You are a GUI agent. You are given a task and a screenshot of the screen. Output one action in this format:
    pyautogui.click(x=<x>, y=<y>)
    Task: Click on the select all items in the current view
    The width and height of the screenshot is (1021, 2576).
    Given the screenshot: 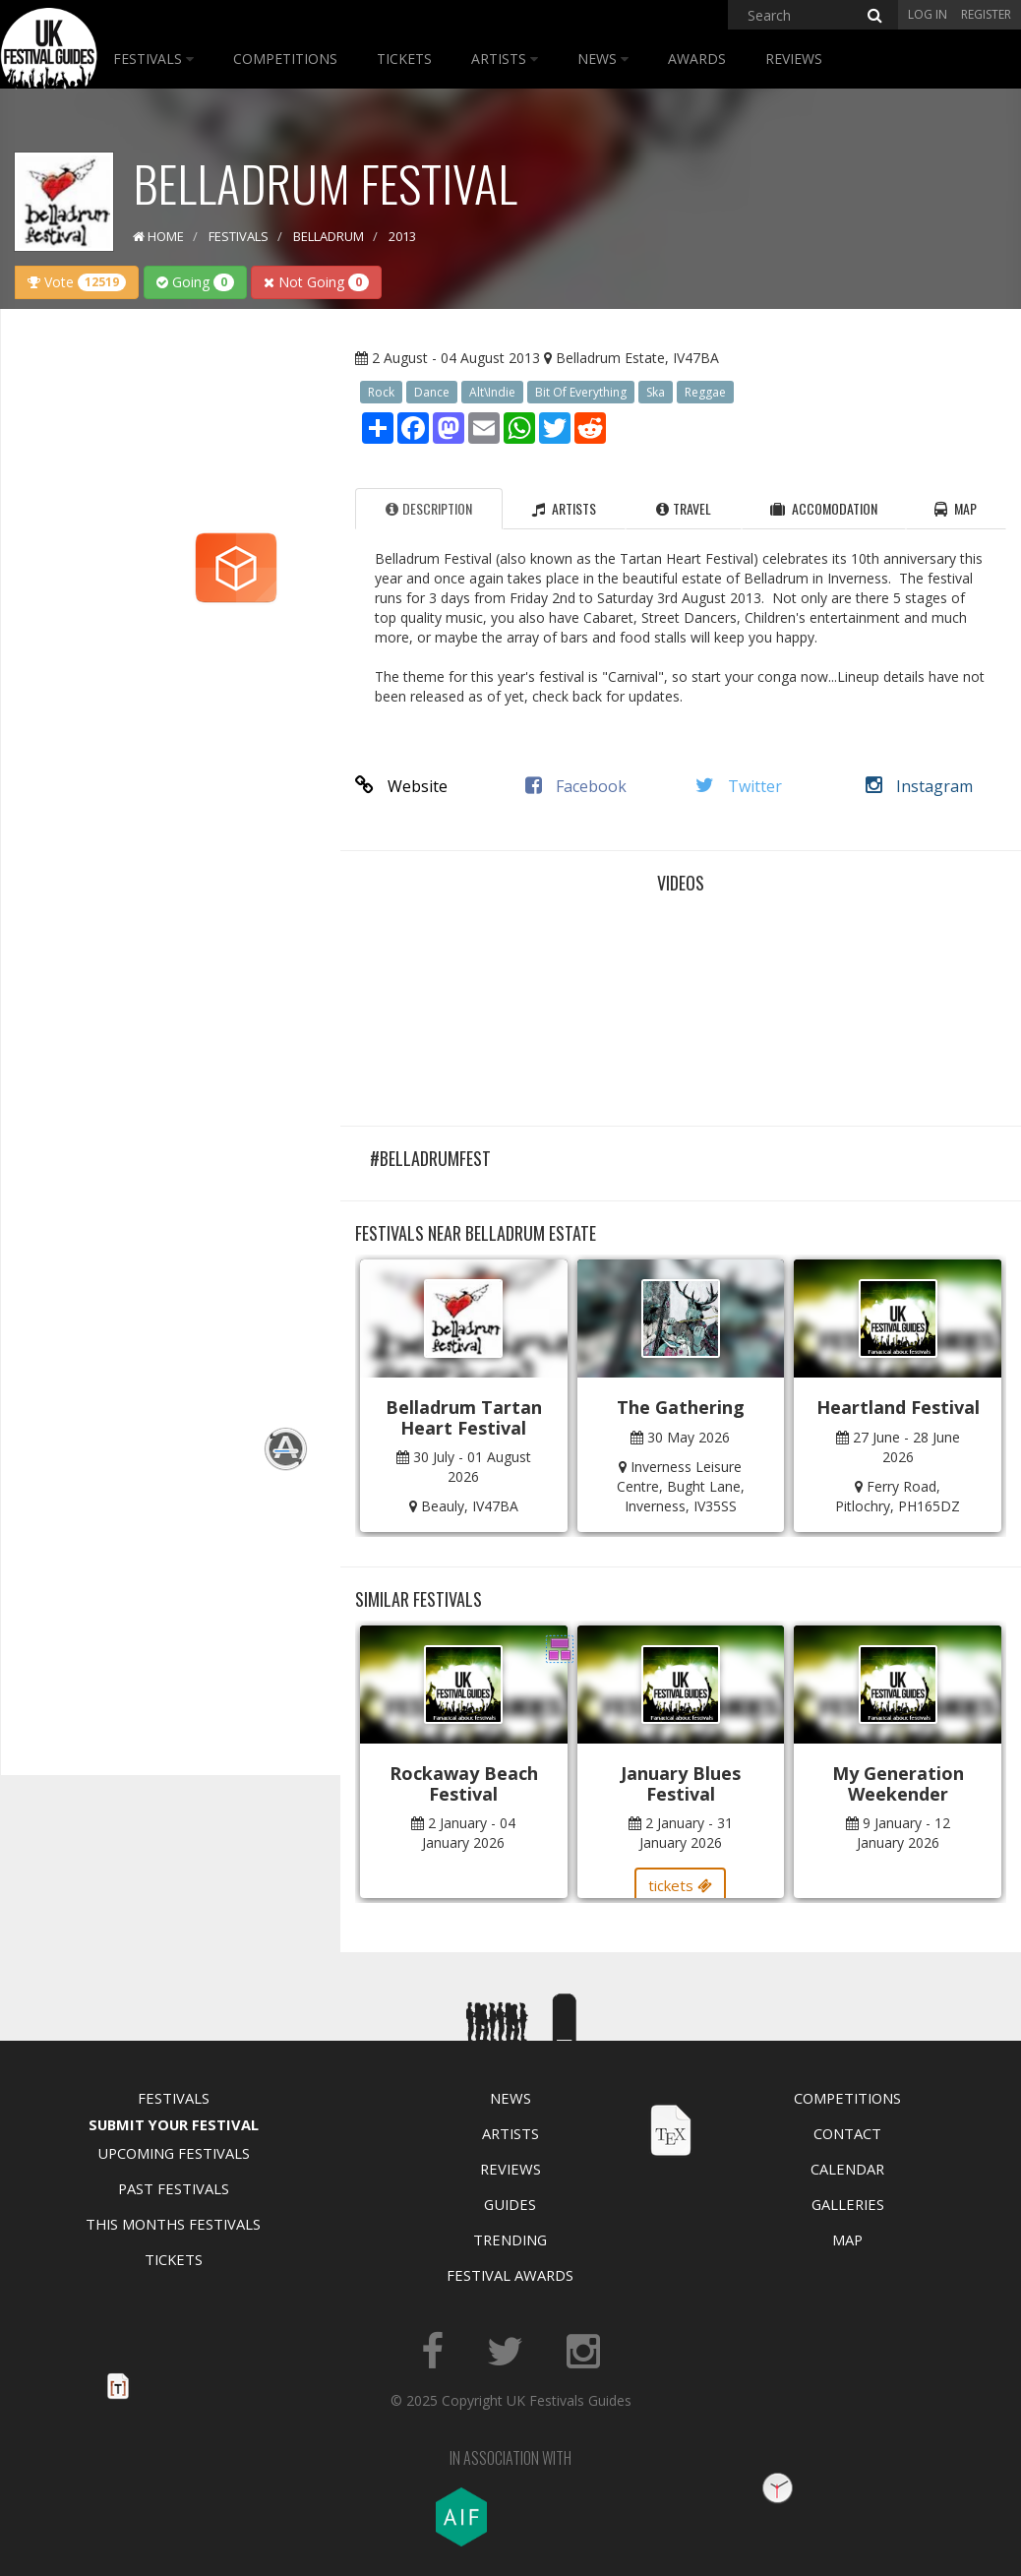 What is the action you would take?
    pyautogui.click(x=560, y=1649)
    